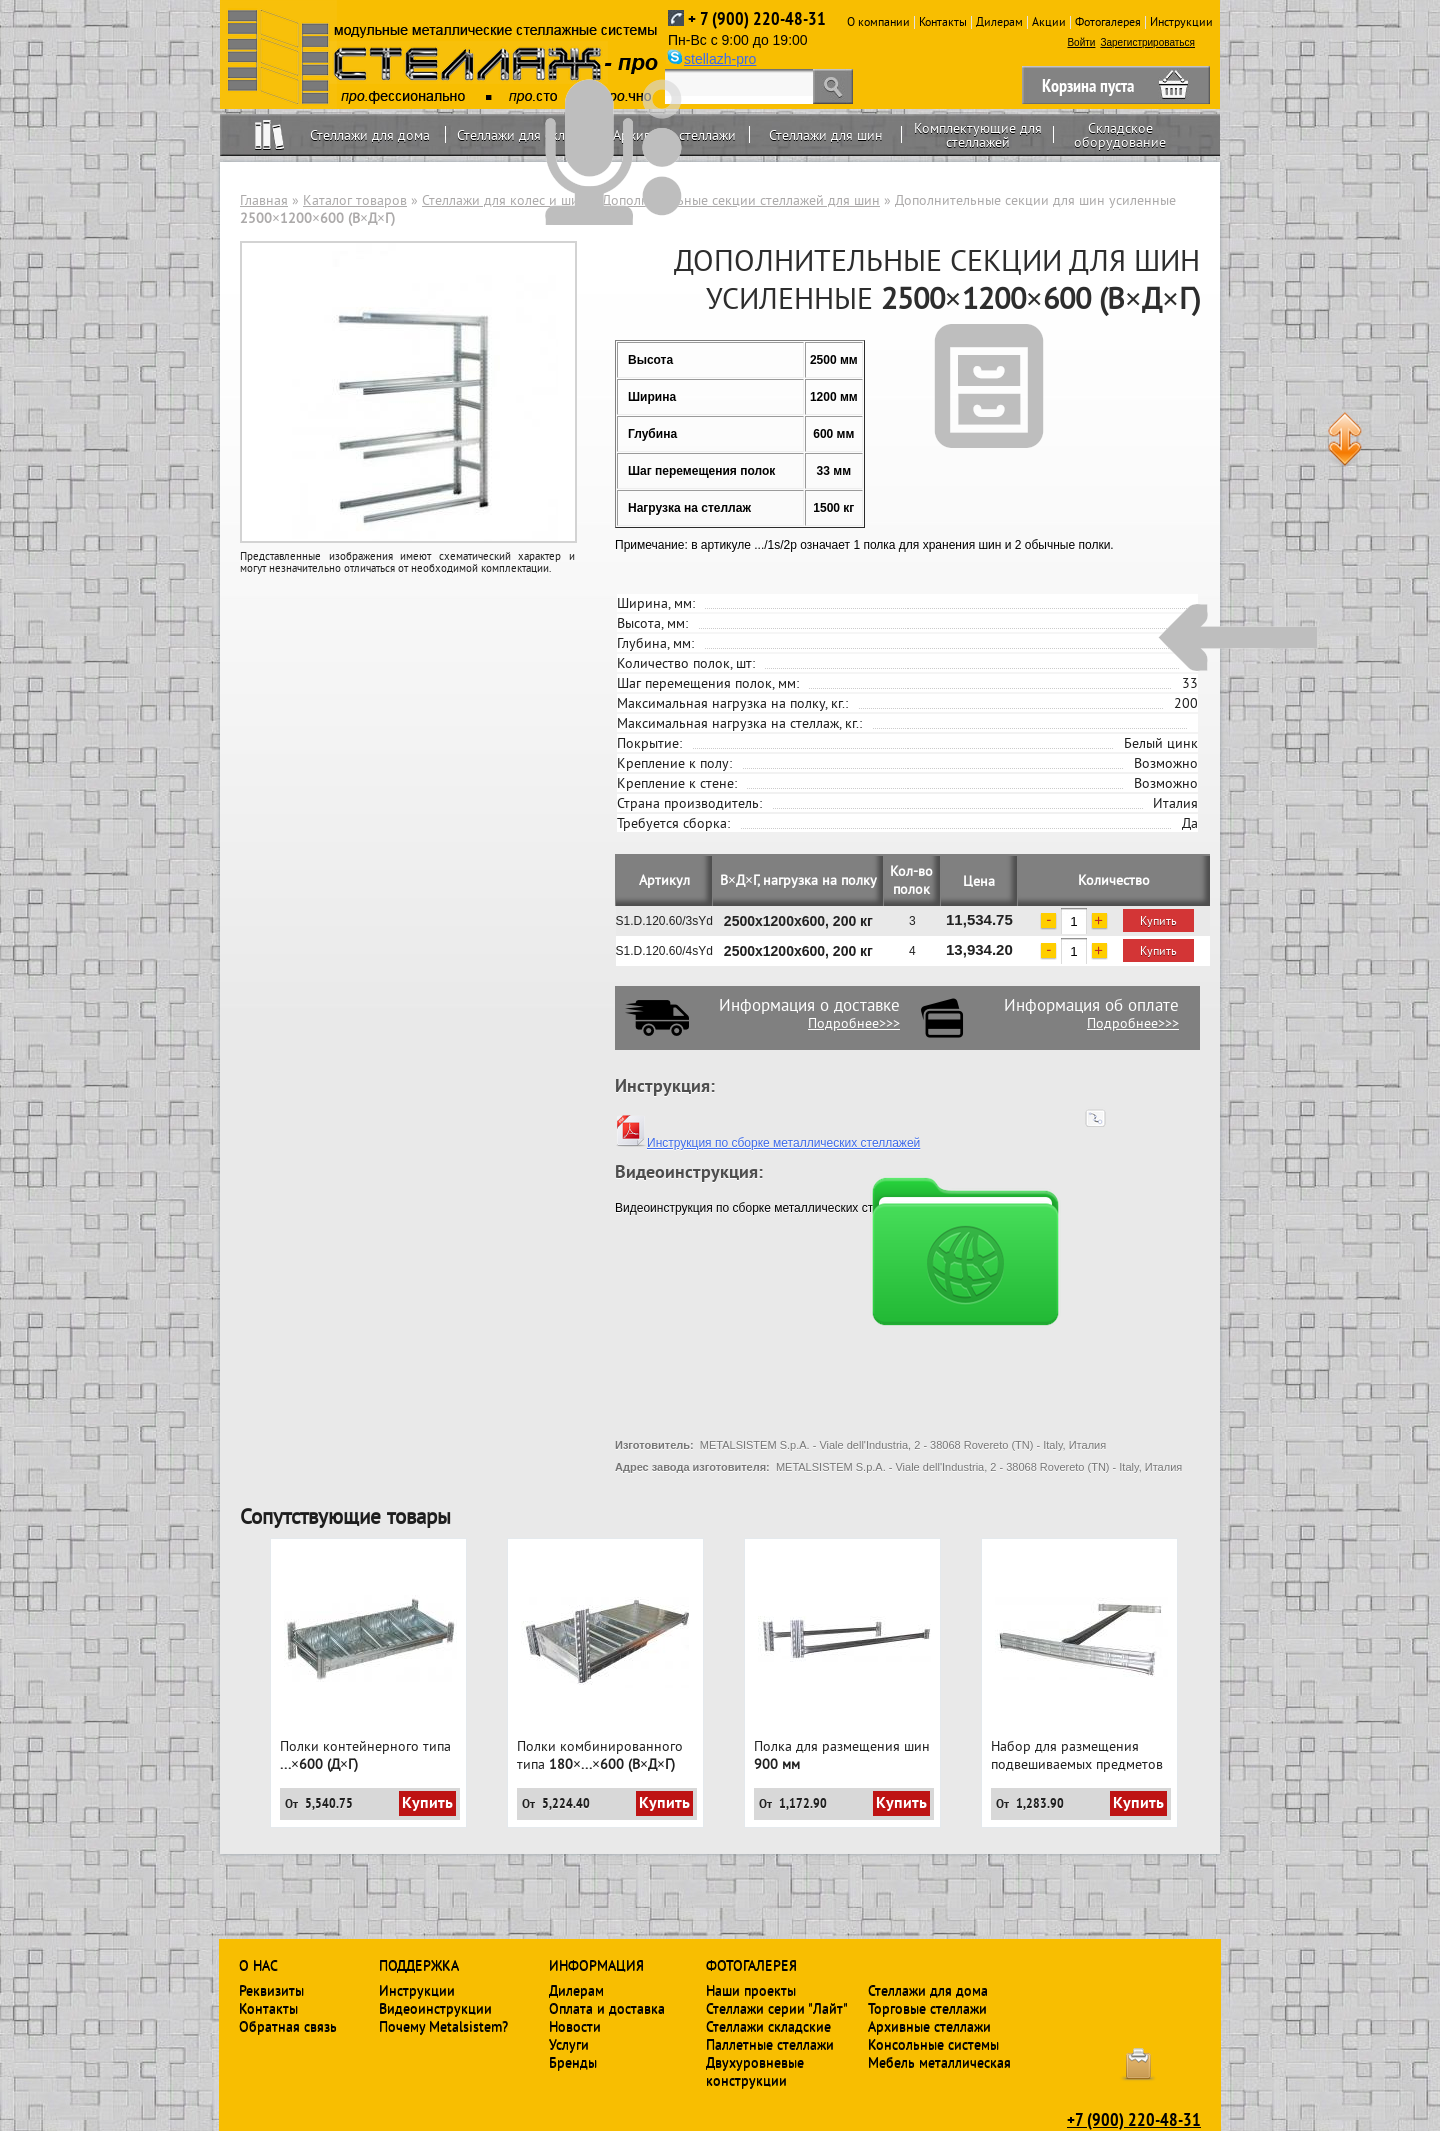 This screenshot has width=1440, height=2131. I want to click on flip object vertically, so click(1345, 441).